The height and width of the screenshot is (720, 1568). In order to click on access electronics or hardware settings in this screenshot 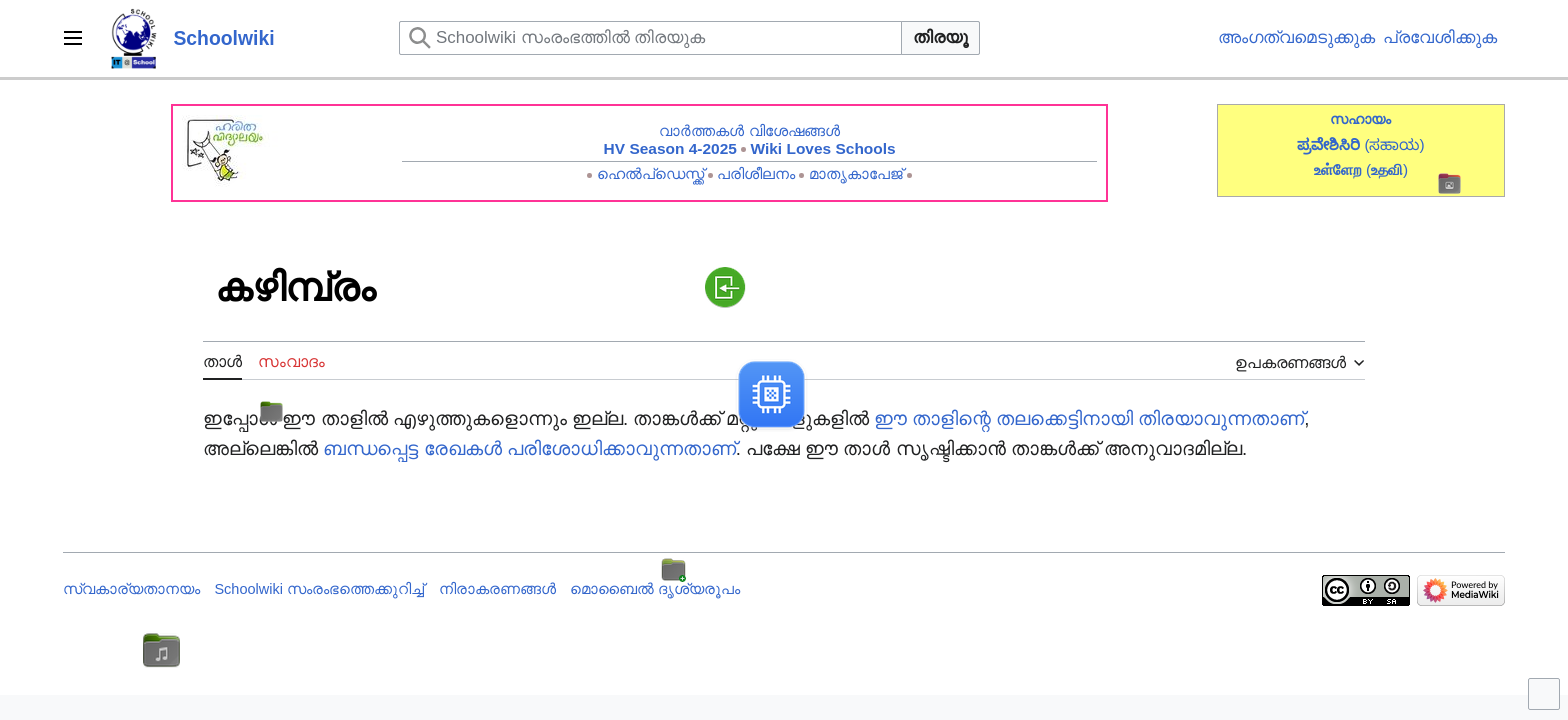, I will do `click(771, 395)`.